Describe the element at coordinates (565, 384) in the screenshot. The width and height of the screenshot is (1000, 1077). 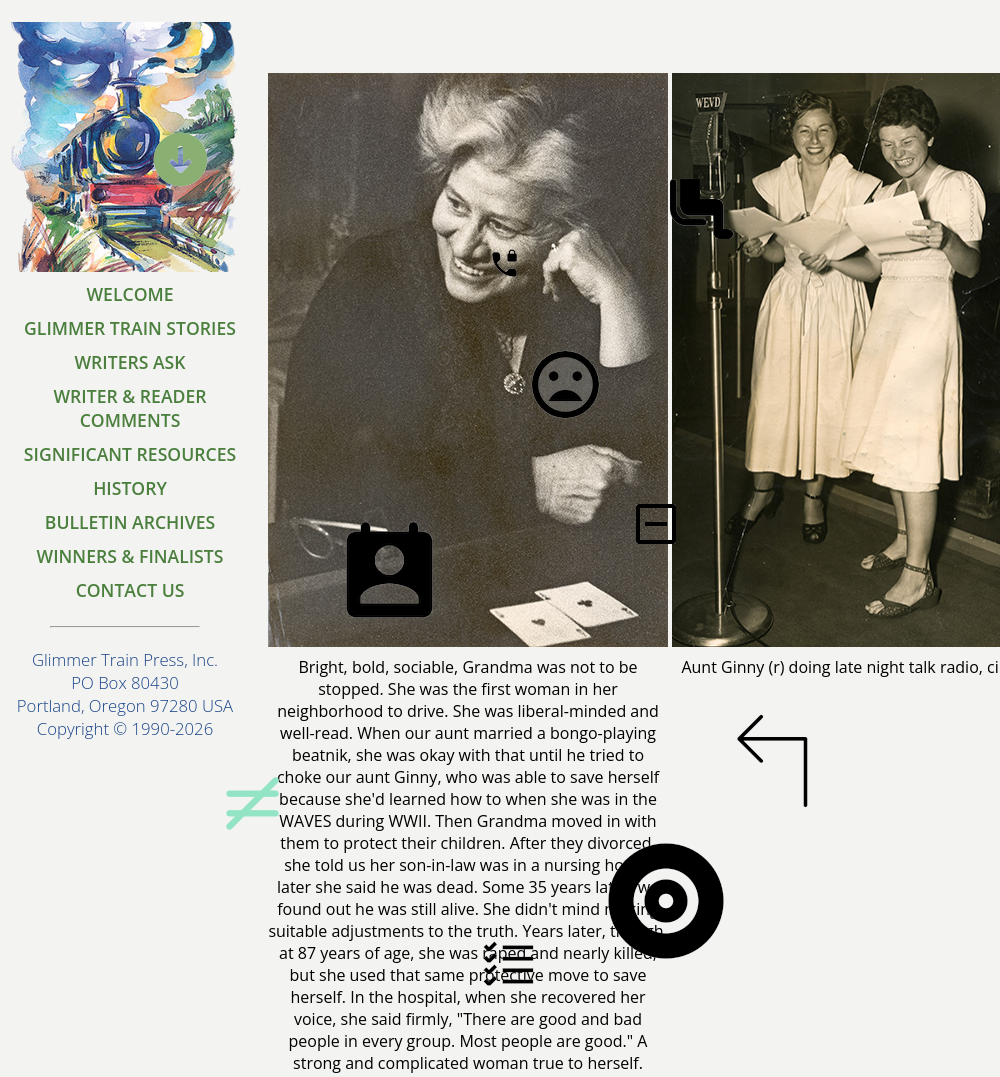
I see `indicate a negative reaction or dislike` at that location.